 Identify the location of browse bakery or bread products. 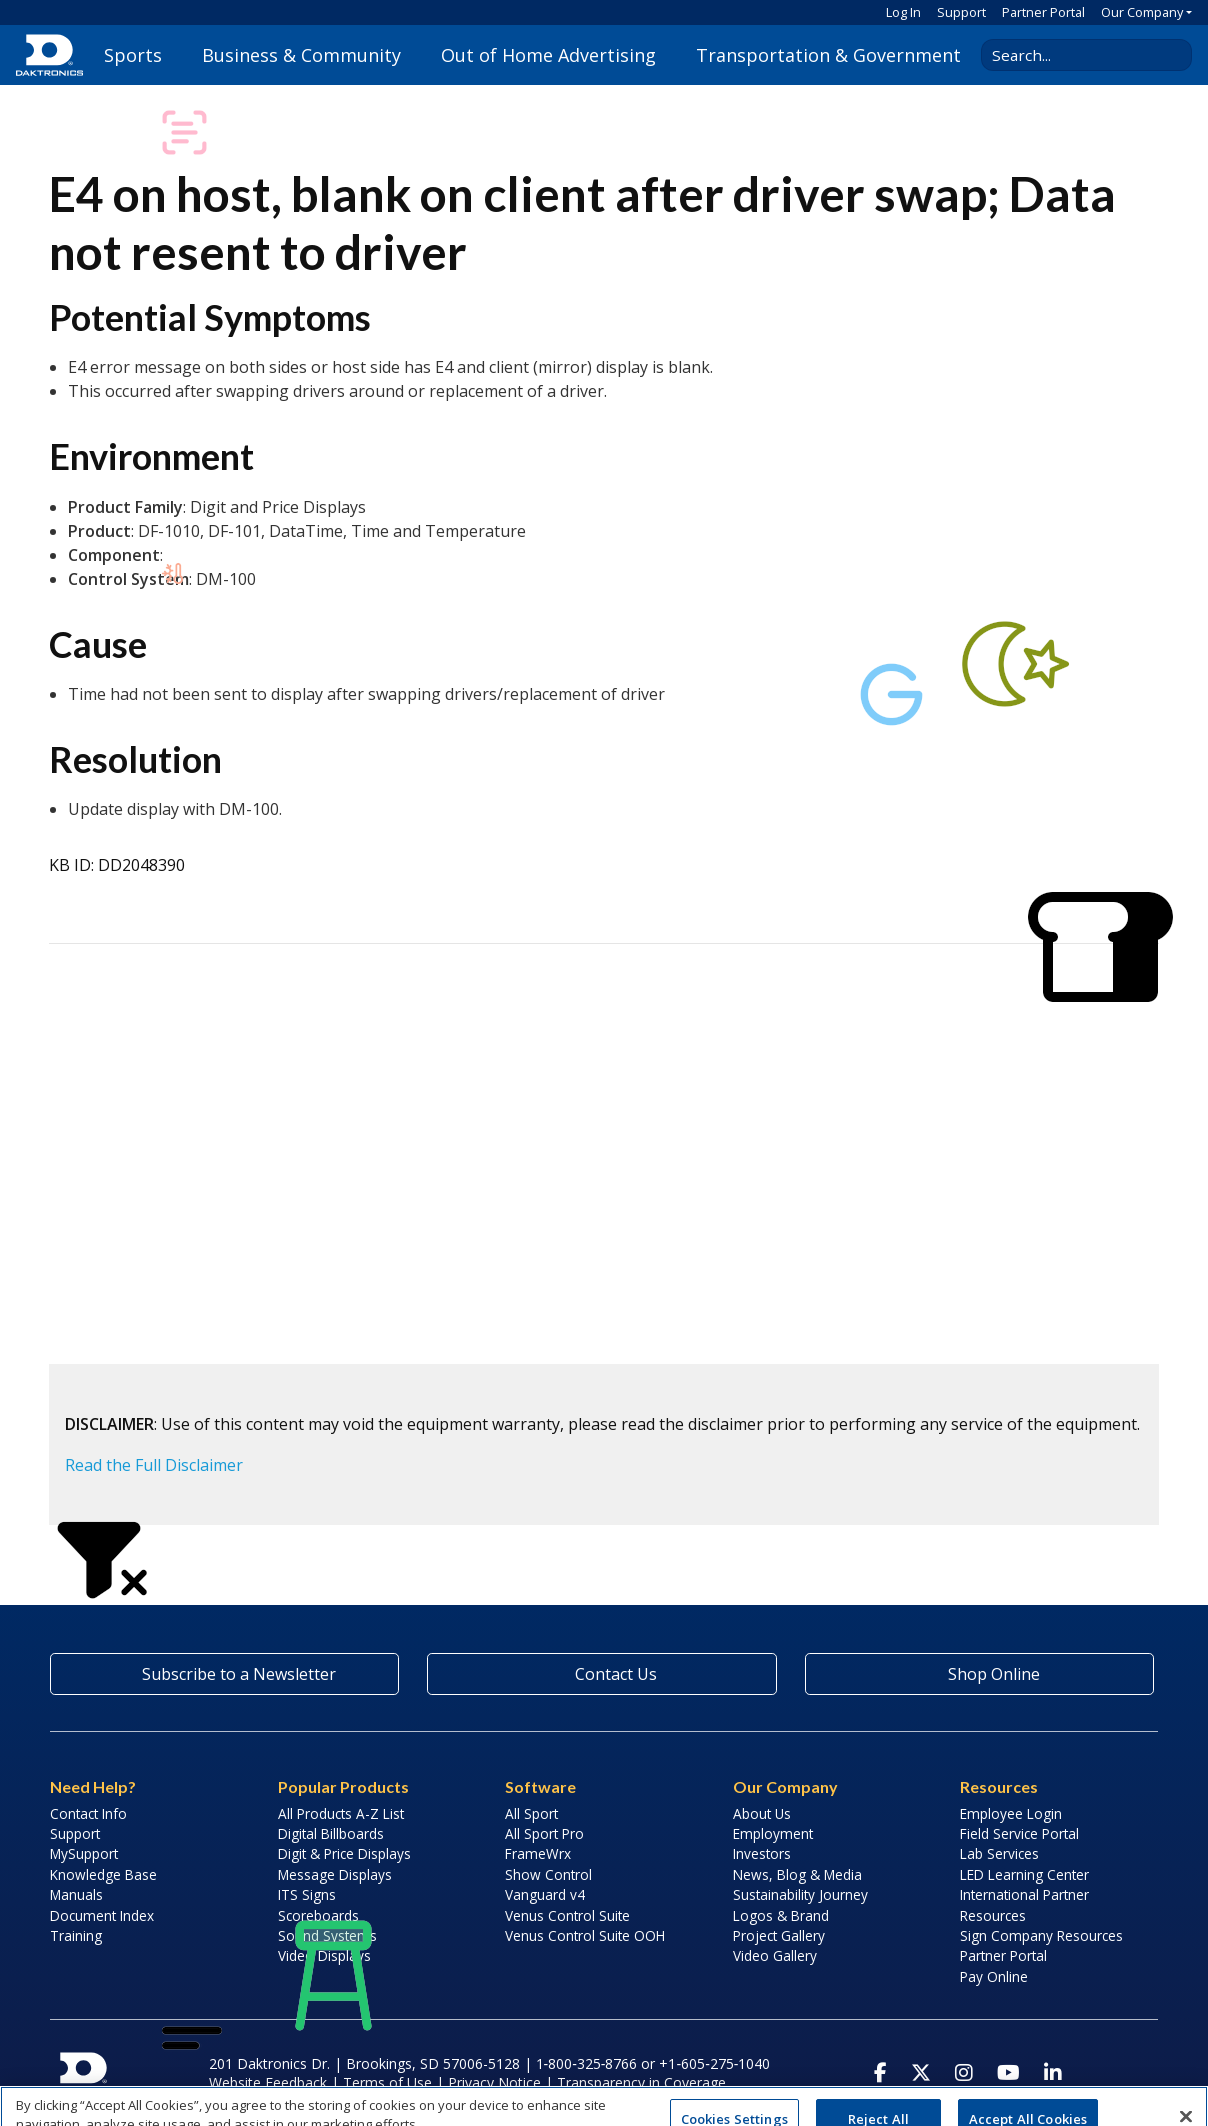
(1103, 947).